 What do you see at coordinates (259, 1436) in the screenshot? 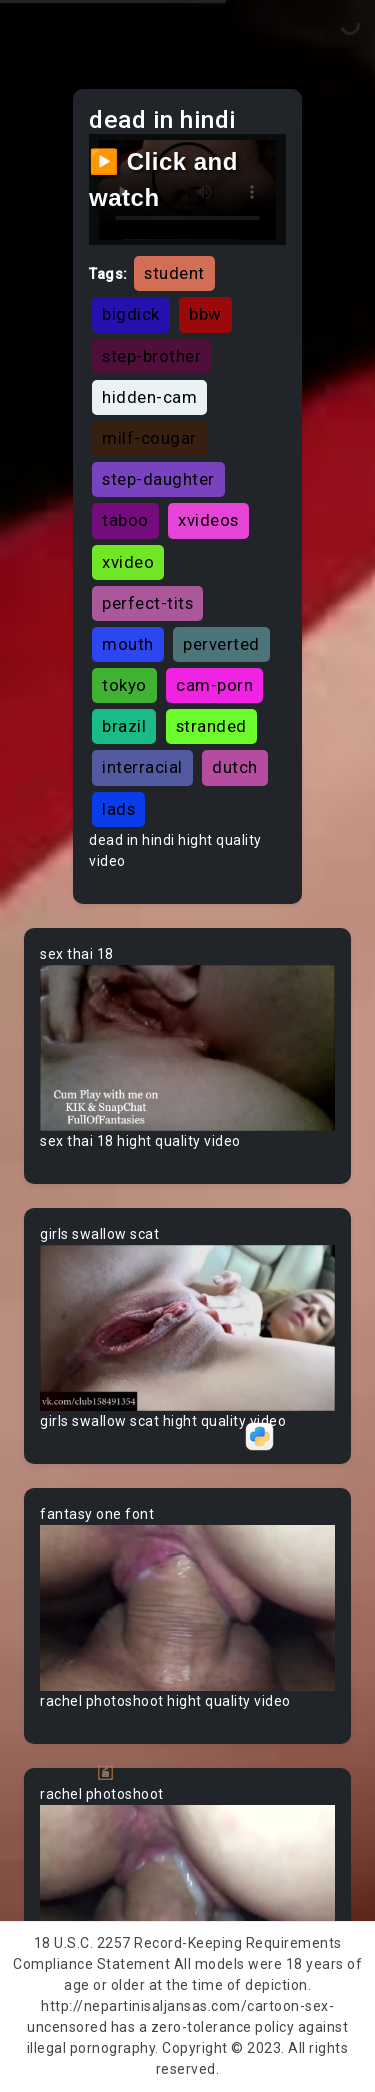
I see `open the Python programming environment` at bounding box center [259, 1436].